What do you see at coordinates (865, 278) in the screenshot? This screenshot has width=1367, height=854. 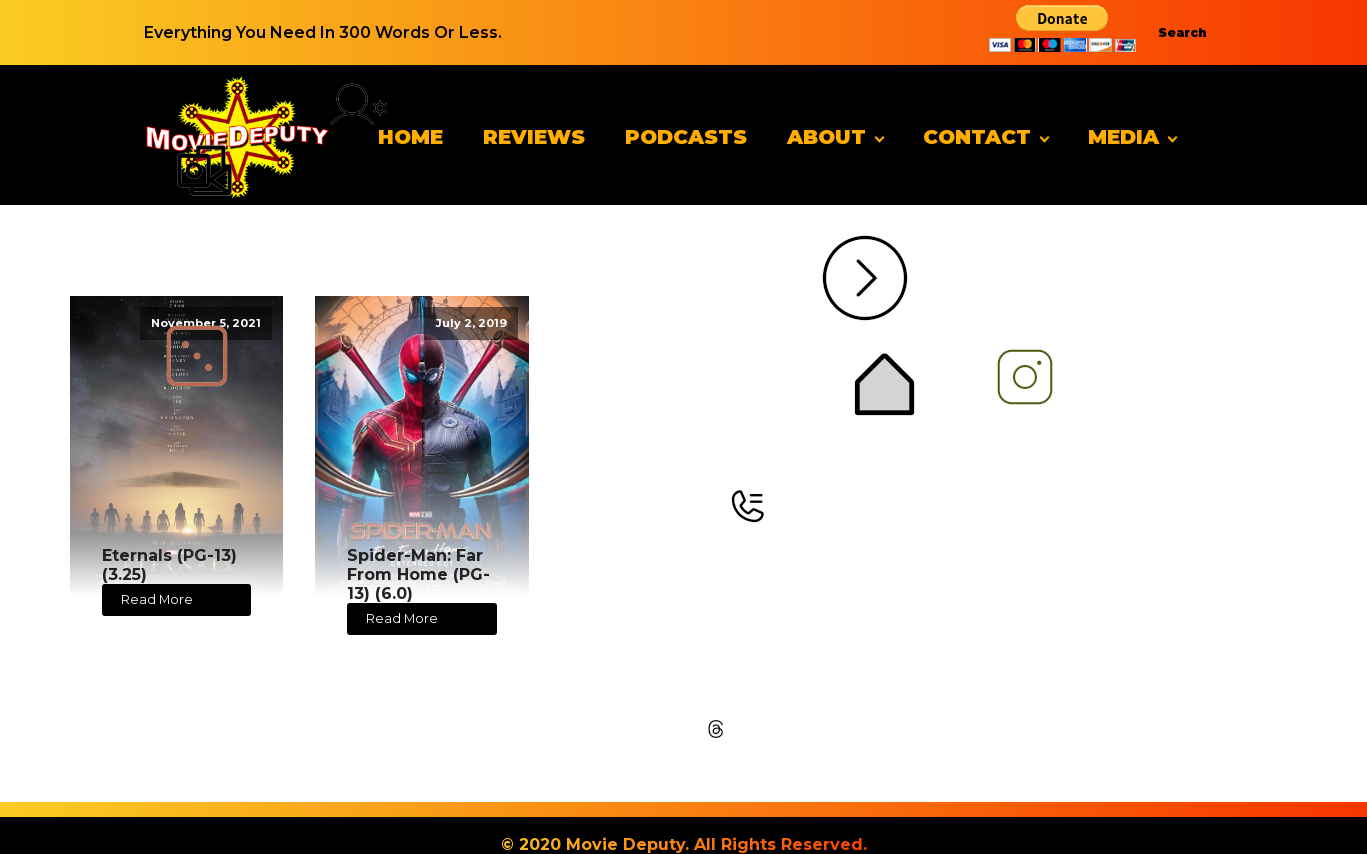 I see `go to next item or page` at bounding box center [865, 278].